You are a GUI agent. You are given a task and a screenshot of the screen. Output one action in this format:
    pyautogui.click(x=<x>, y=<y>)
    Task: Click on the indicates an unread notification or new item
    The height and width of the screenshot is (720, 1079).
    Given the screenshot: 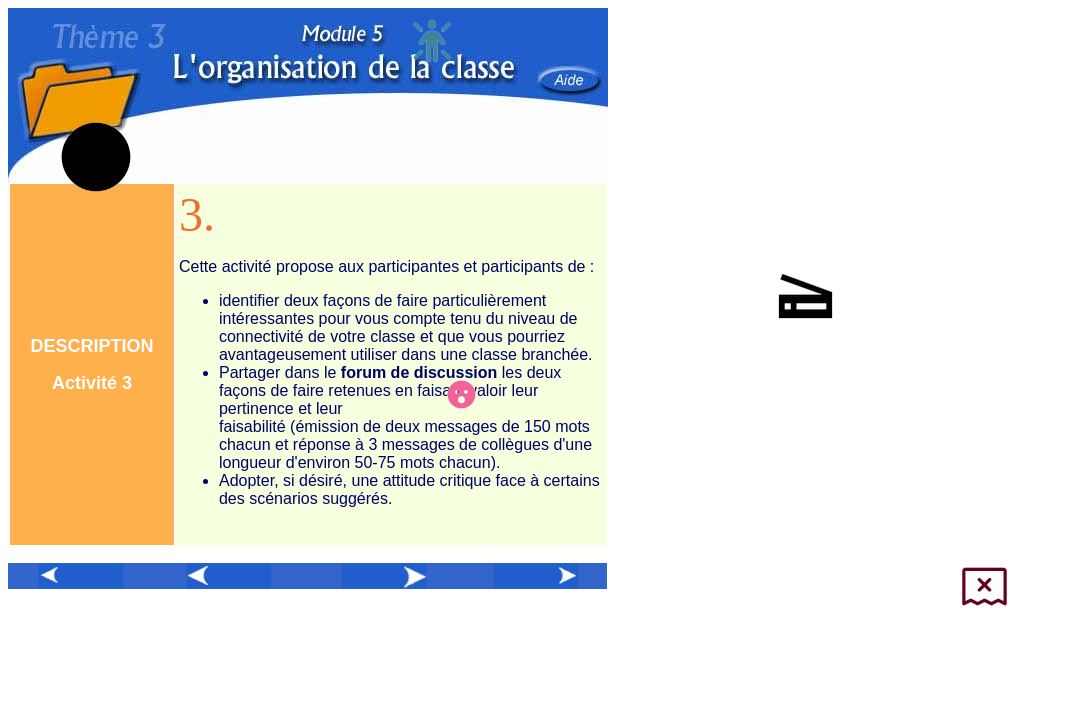 What is the action you would take?
    pyautogui.click(x=96, y=157)
    